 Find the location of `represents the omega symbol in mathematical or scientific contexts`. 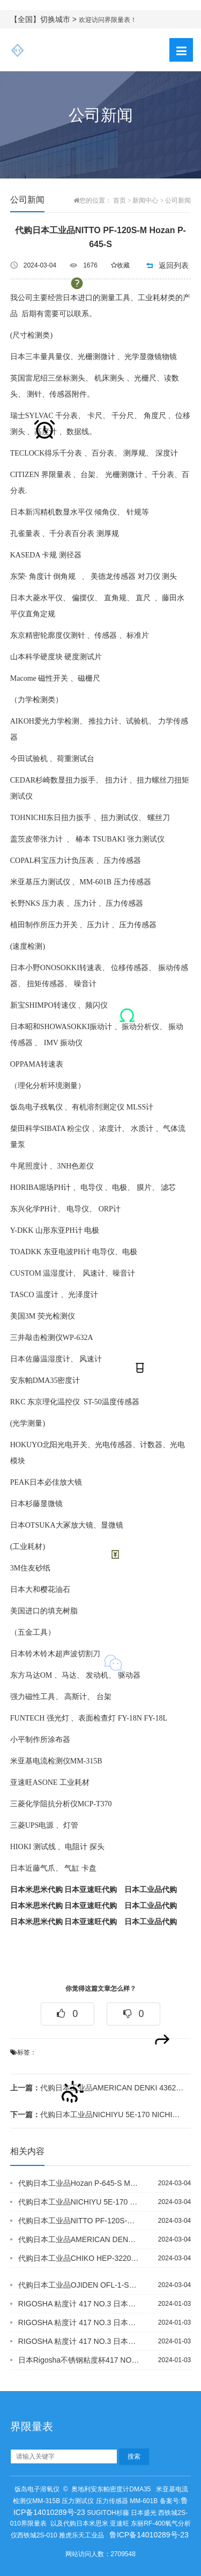

represents the omega symbol in mathematical or scientific contexts is located at coordinates (127, 1015).